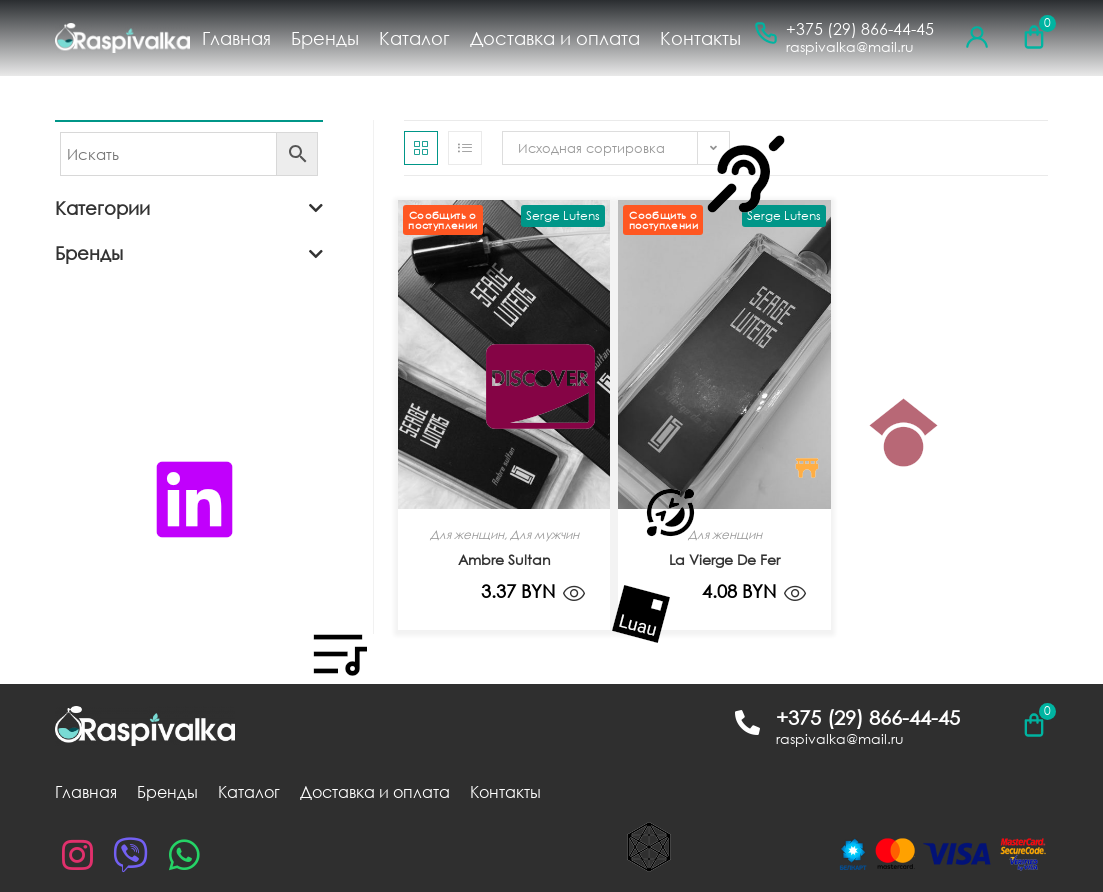 The image size is (1103, 892). I want to click on OpenJS Foundation logo, so click(649, 847).